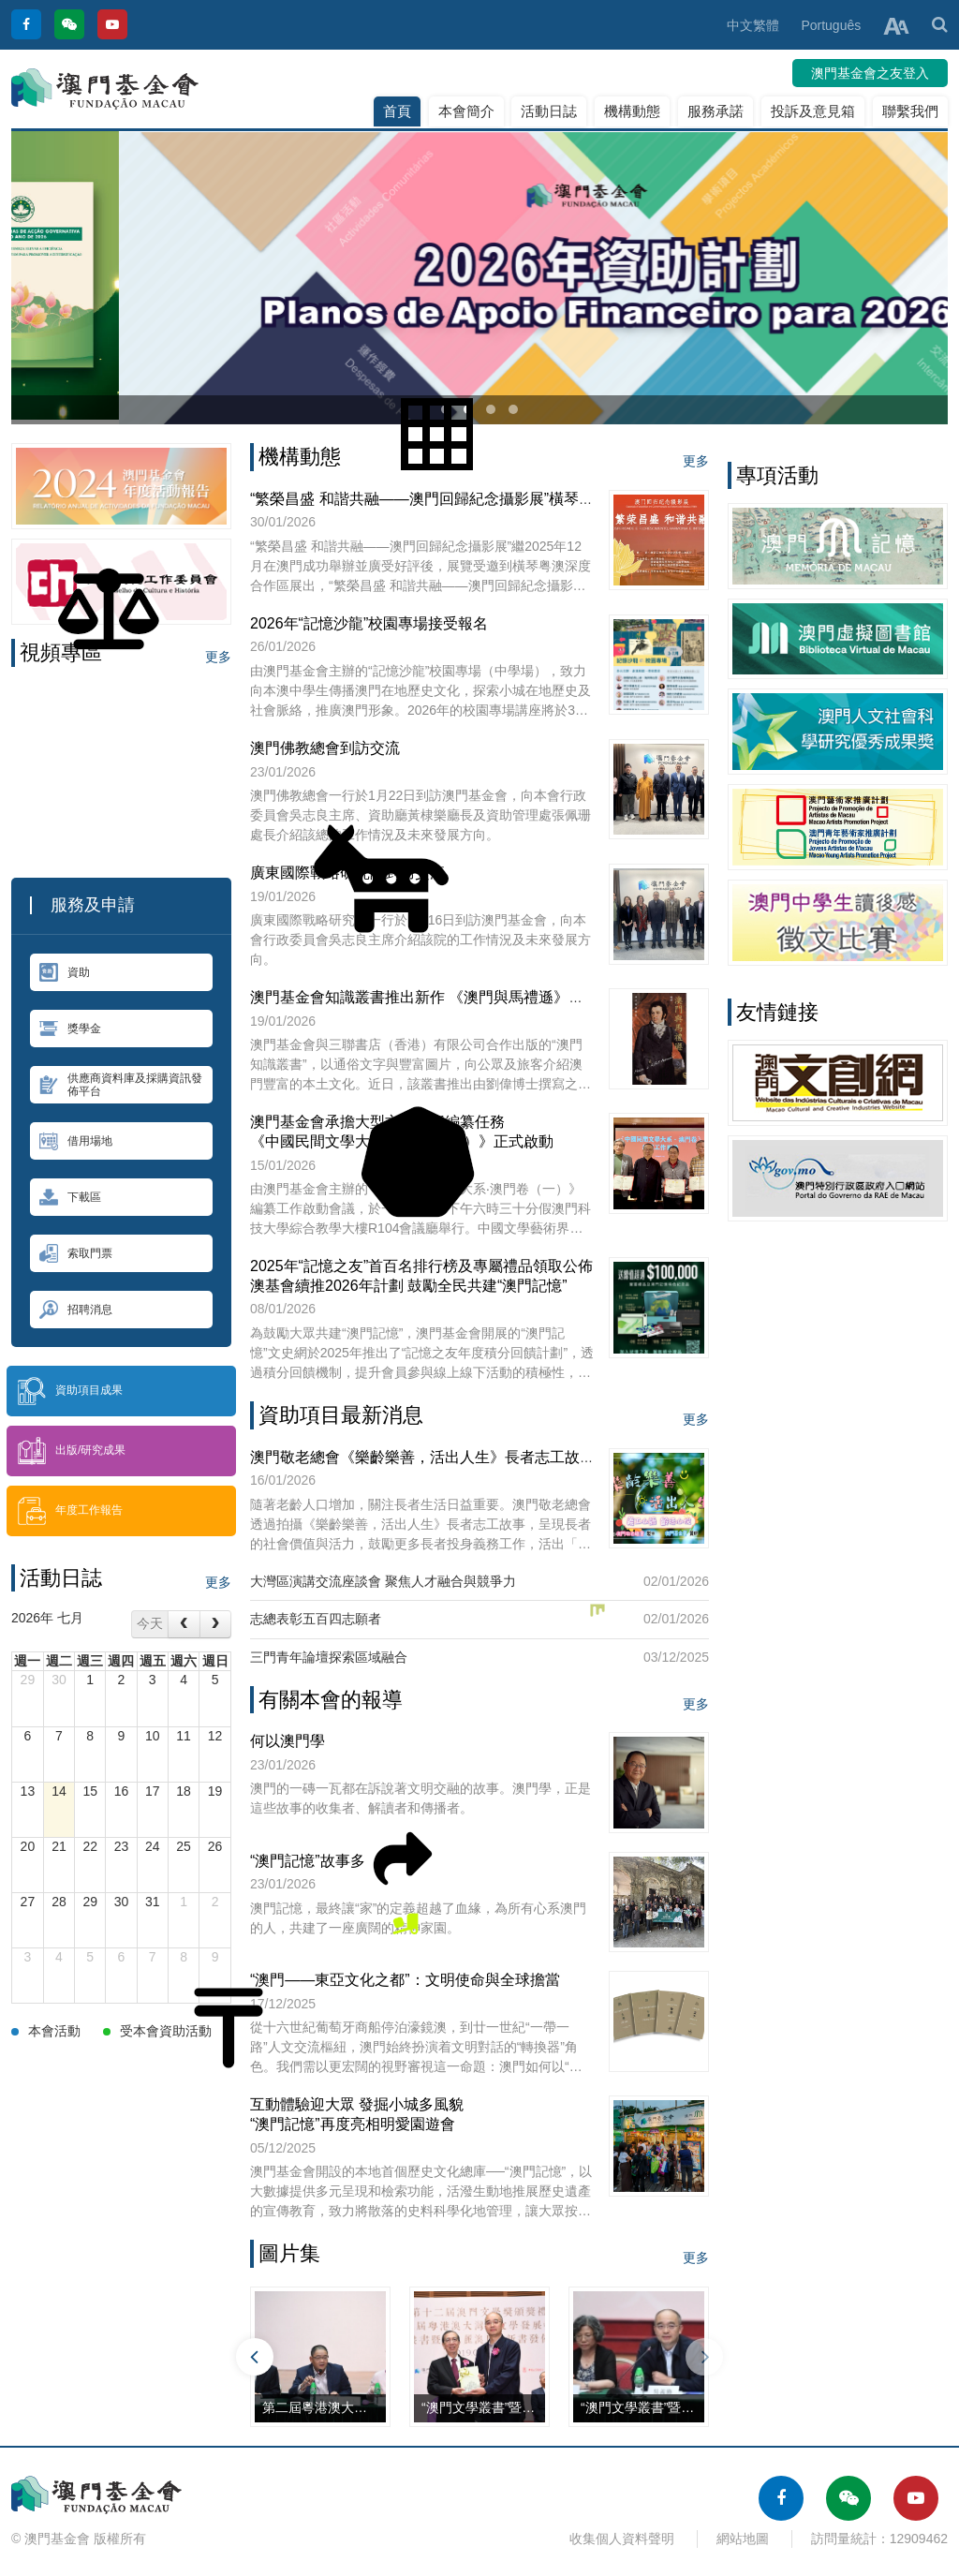 The image size is (959, 2576). I want to click on forward an email or message, so click(403, 1859).